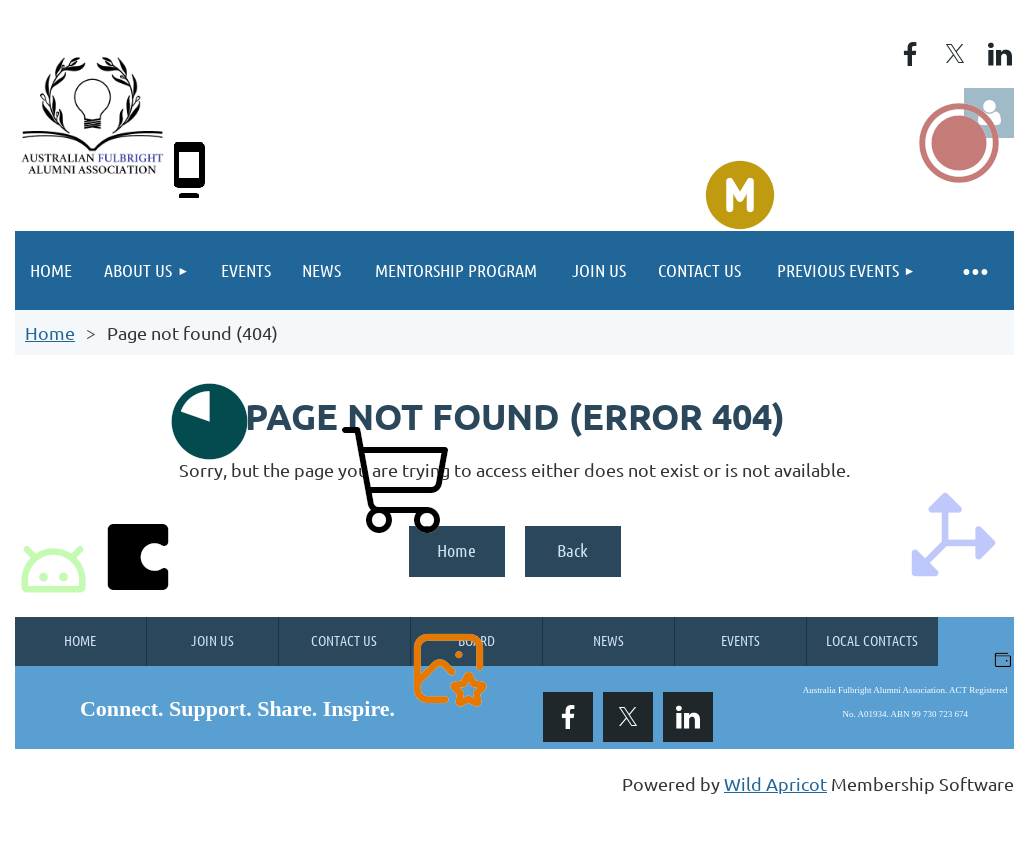 Image resolution: width=1029 pixels, height=859 pixels. What do you see at coordinates (948, 539) in the screenshot?
I see `access 3D vector or coordinate tools` at bounding box center [948, 539].